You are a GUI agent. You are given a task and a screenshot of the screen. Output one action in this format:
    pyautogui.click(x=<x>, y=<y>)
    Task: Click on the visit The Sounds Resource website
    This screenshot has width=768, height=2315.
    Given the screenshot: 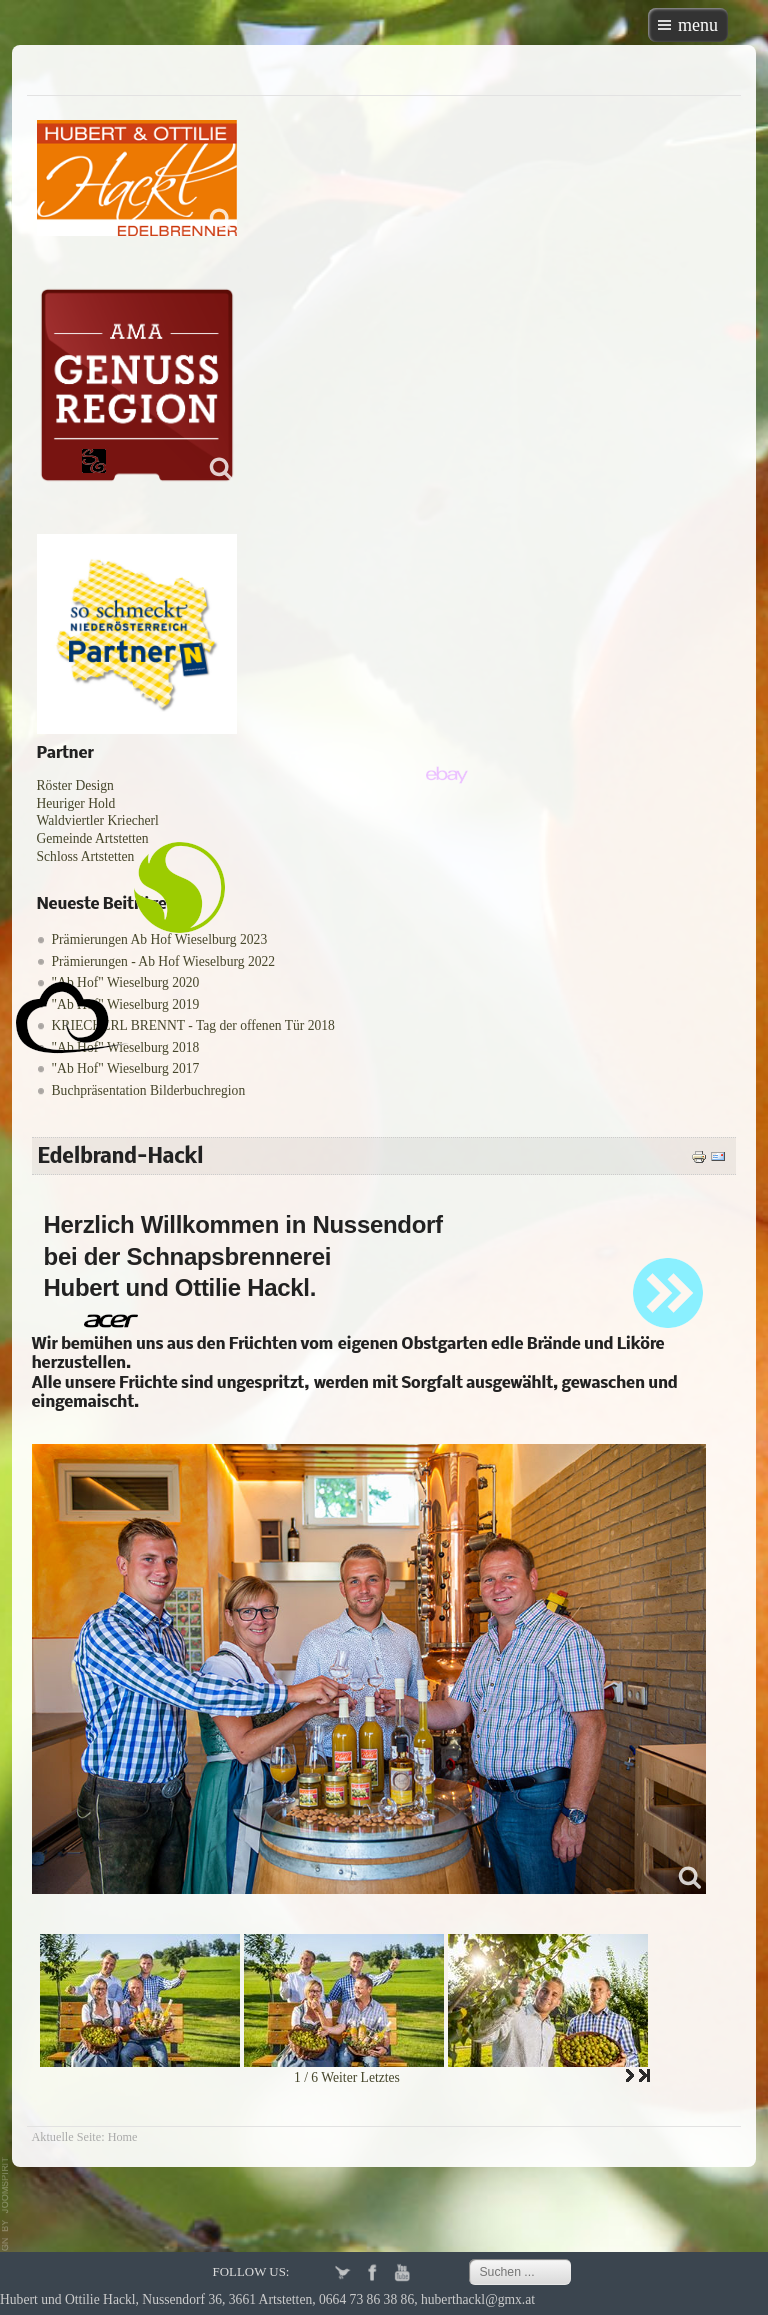 What is the action you would take?
    pyautogui.click(x=94, y=461)
    